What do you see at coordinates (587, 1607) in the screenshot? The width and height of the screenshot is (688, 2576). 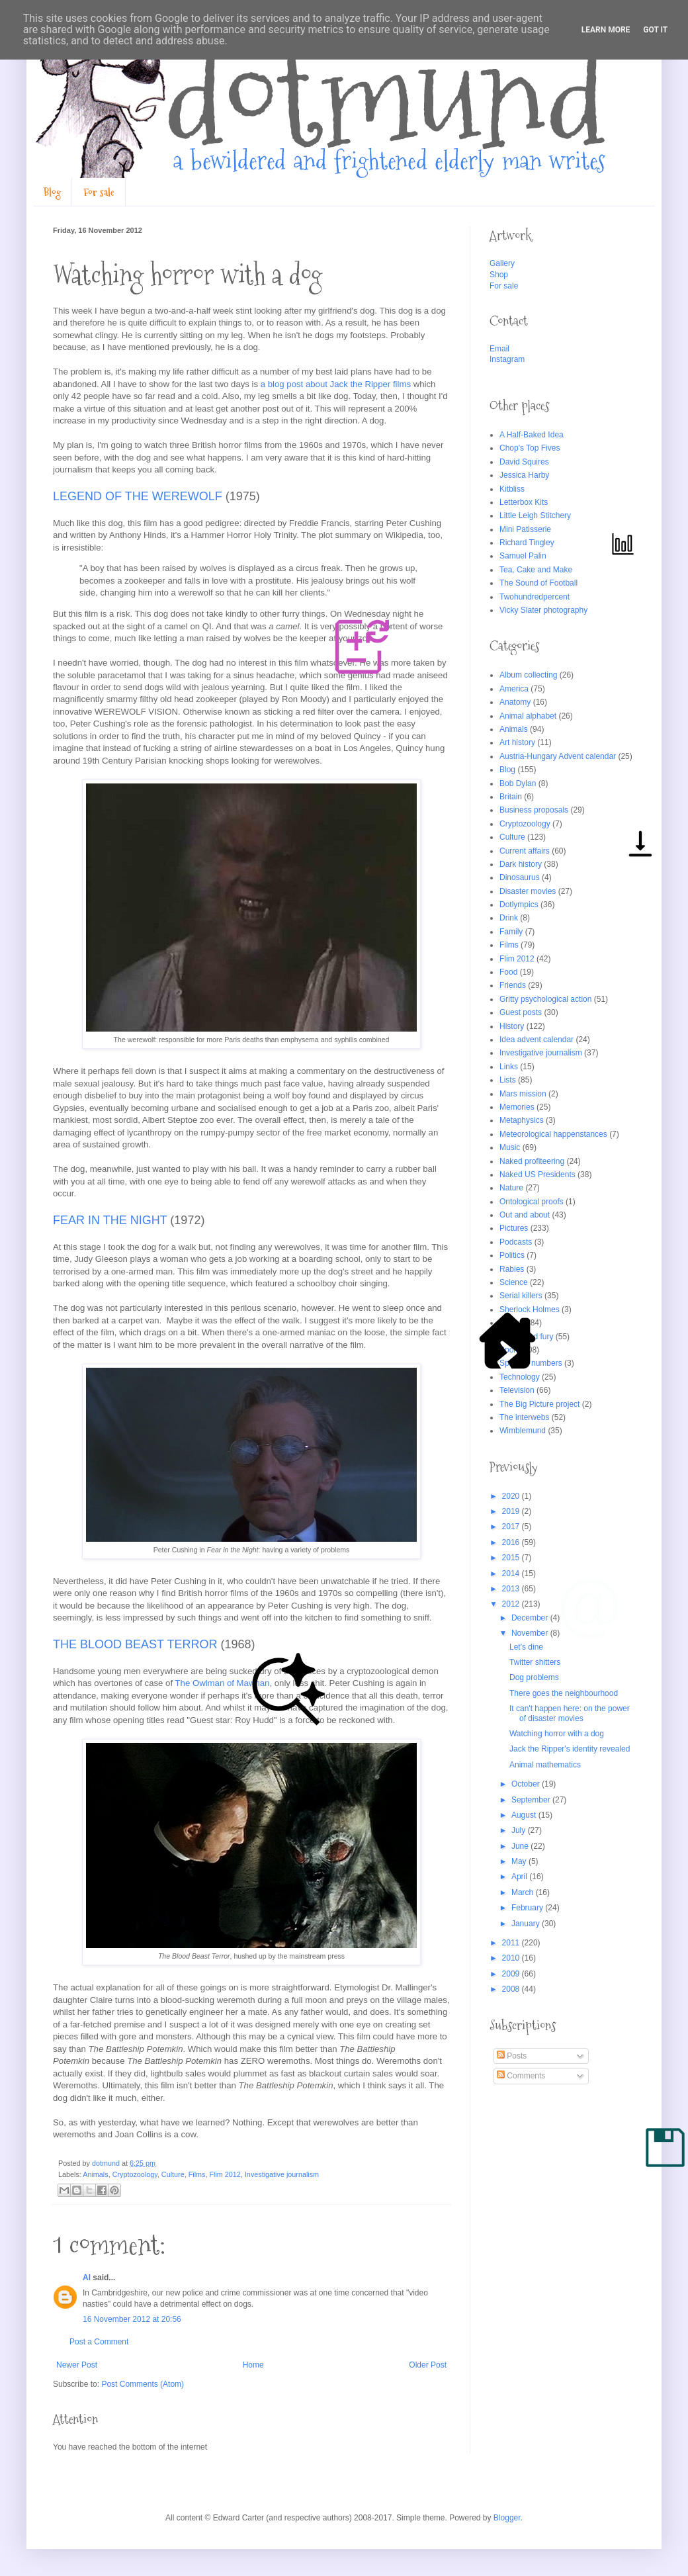 I see `mention a user in a comment or message` at bounding box center [587, 1607].